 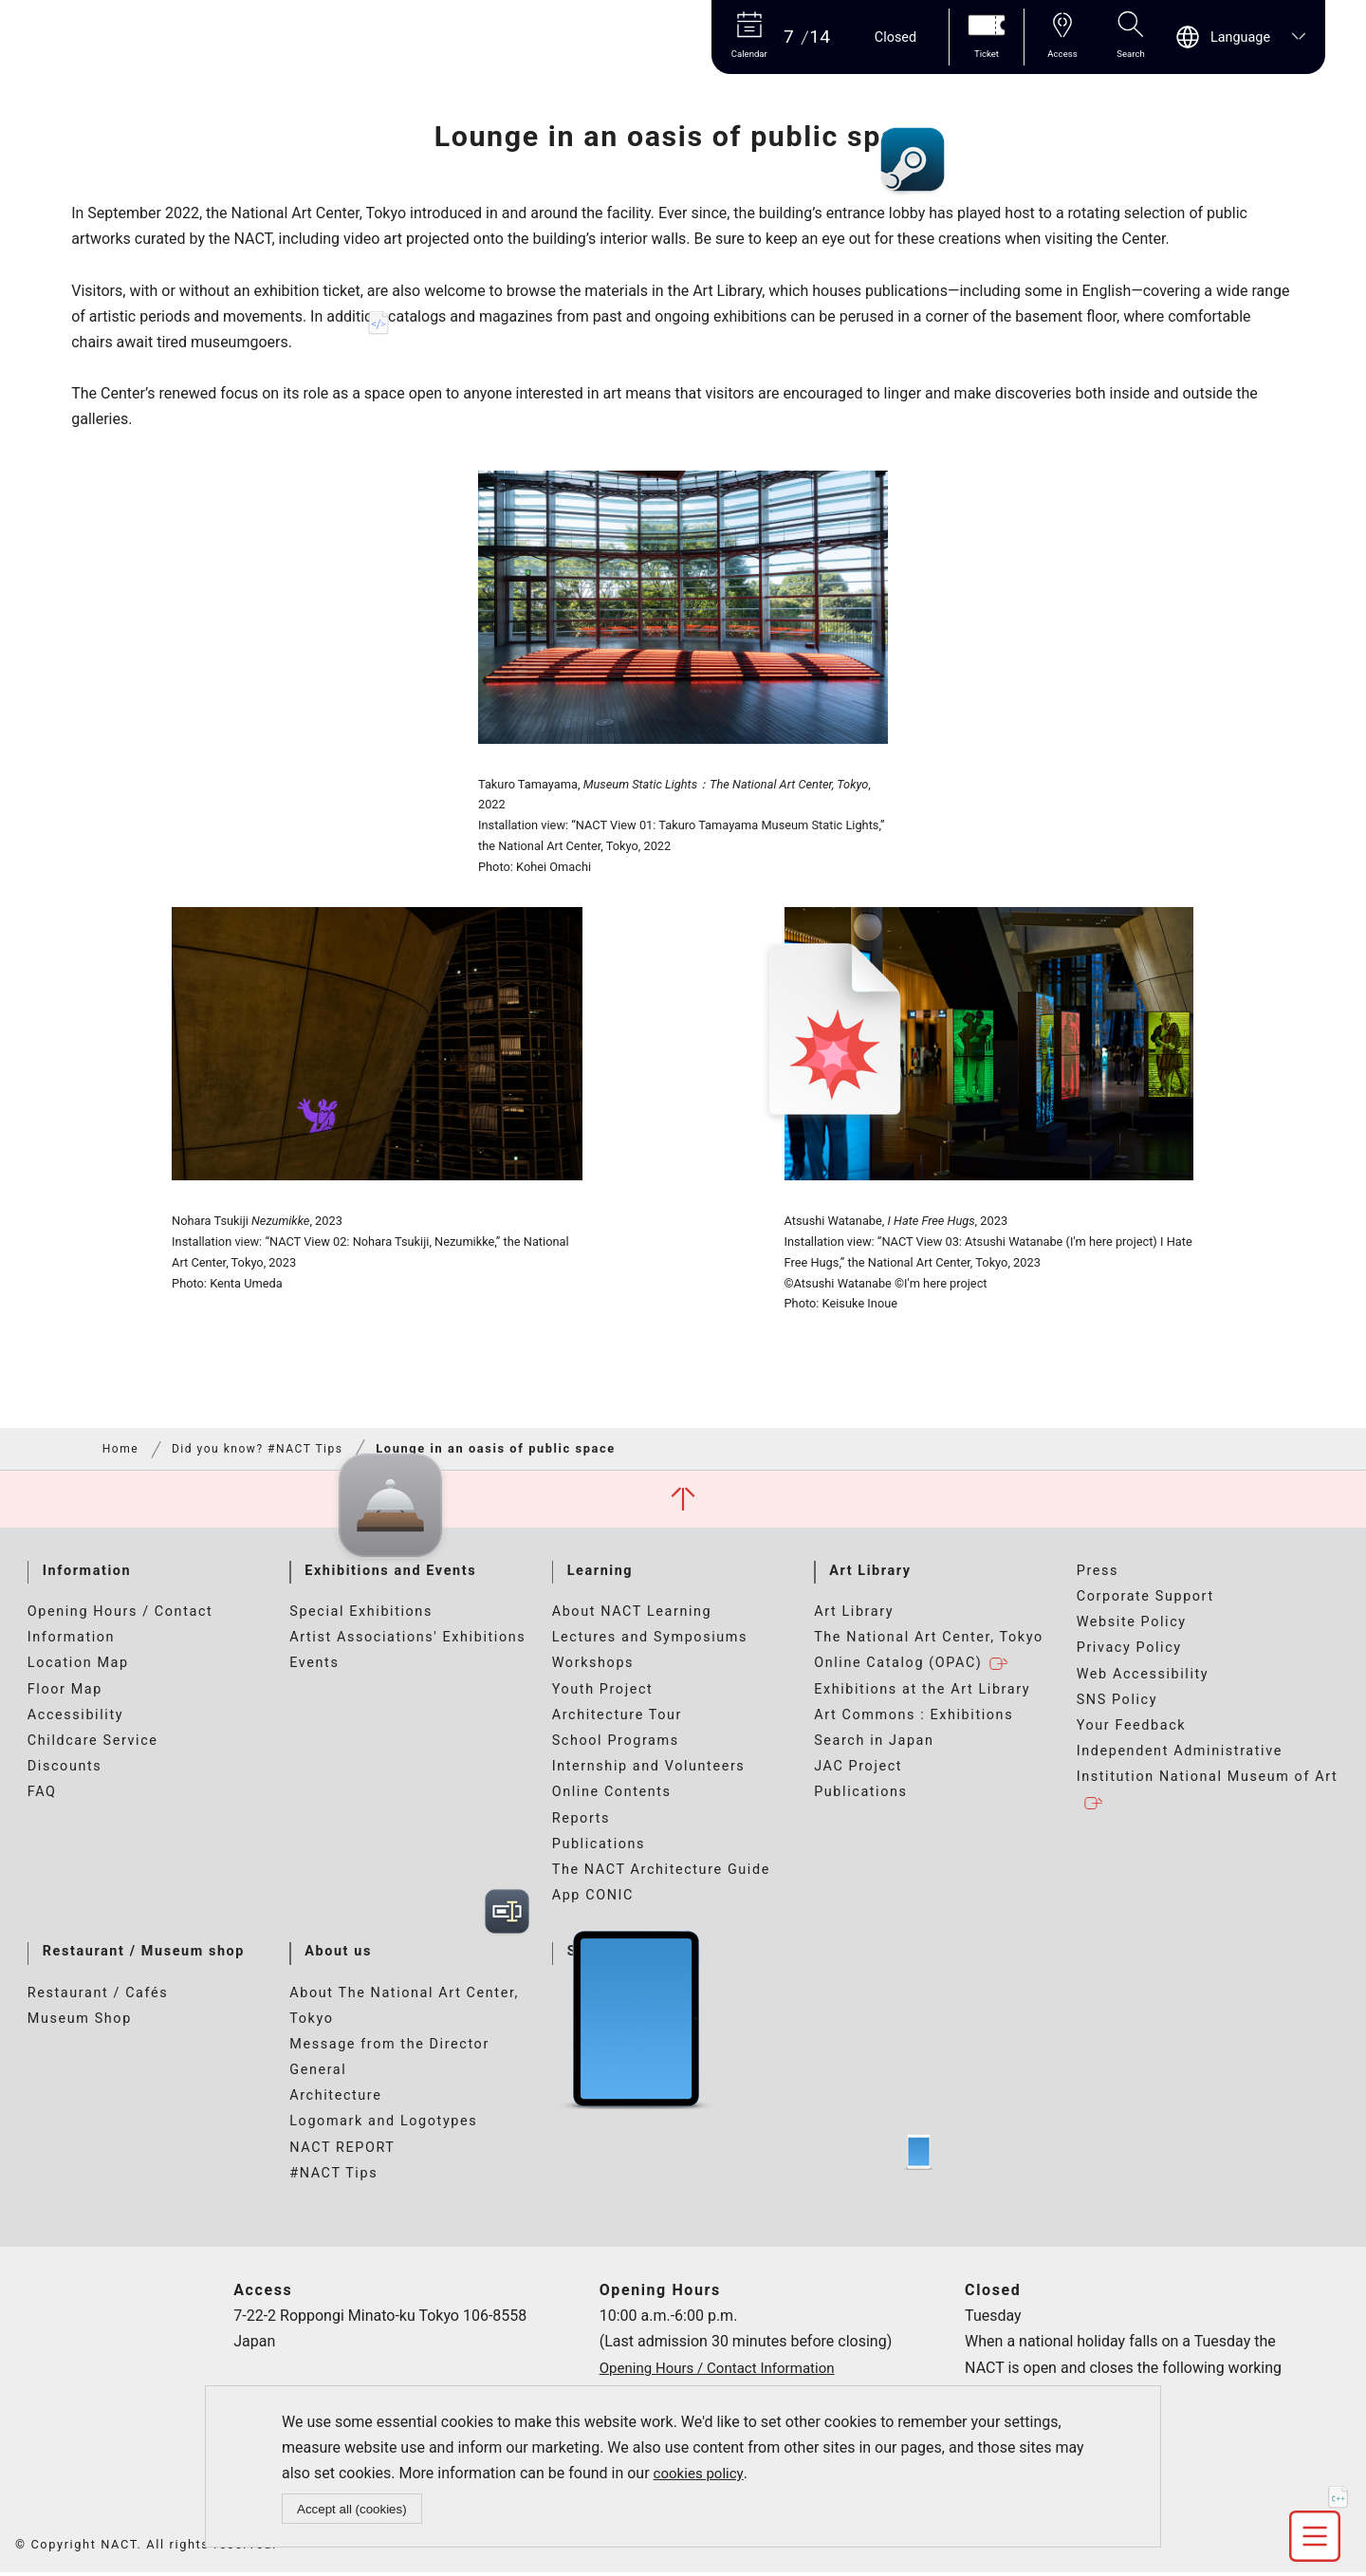 I want to click on access system services preferences, so click(x=390, y=1507).